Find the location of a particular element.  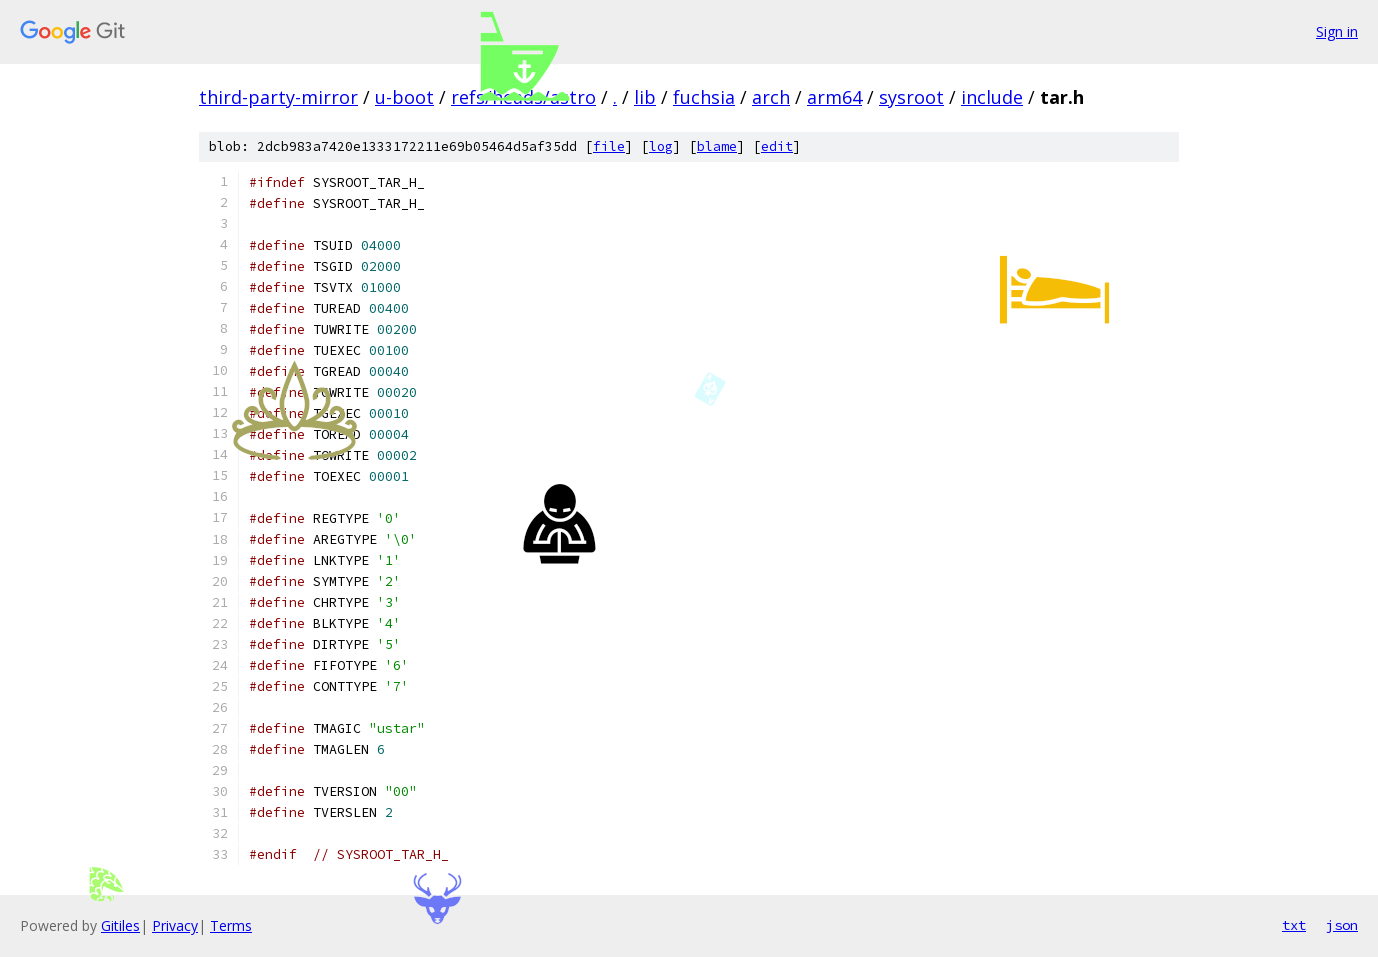

access prayer or meditation features is located at coordinates (559, 524).